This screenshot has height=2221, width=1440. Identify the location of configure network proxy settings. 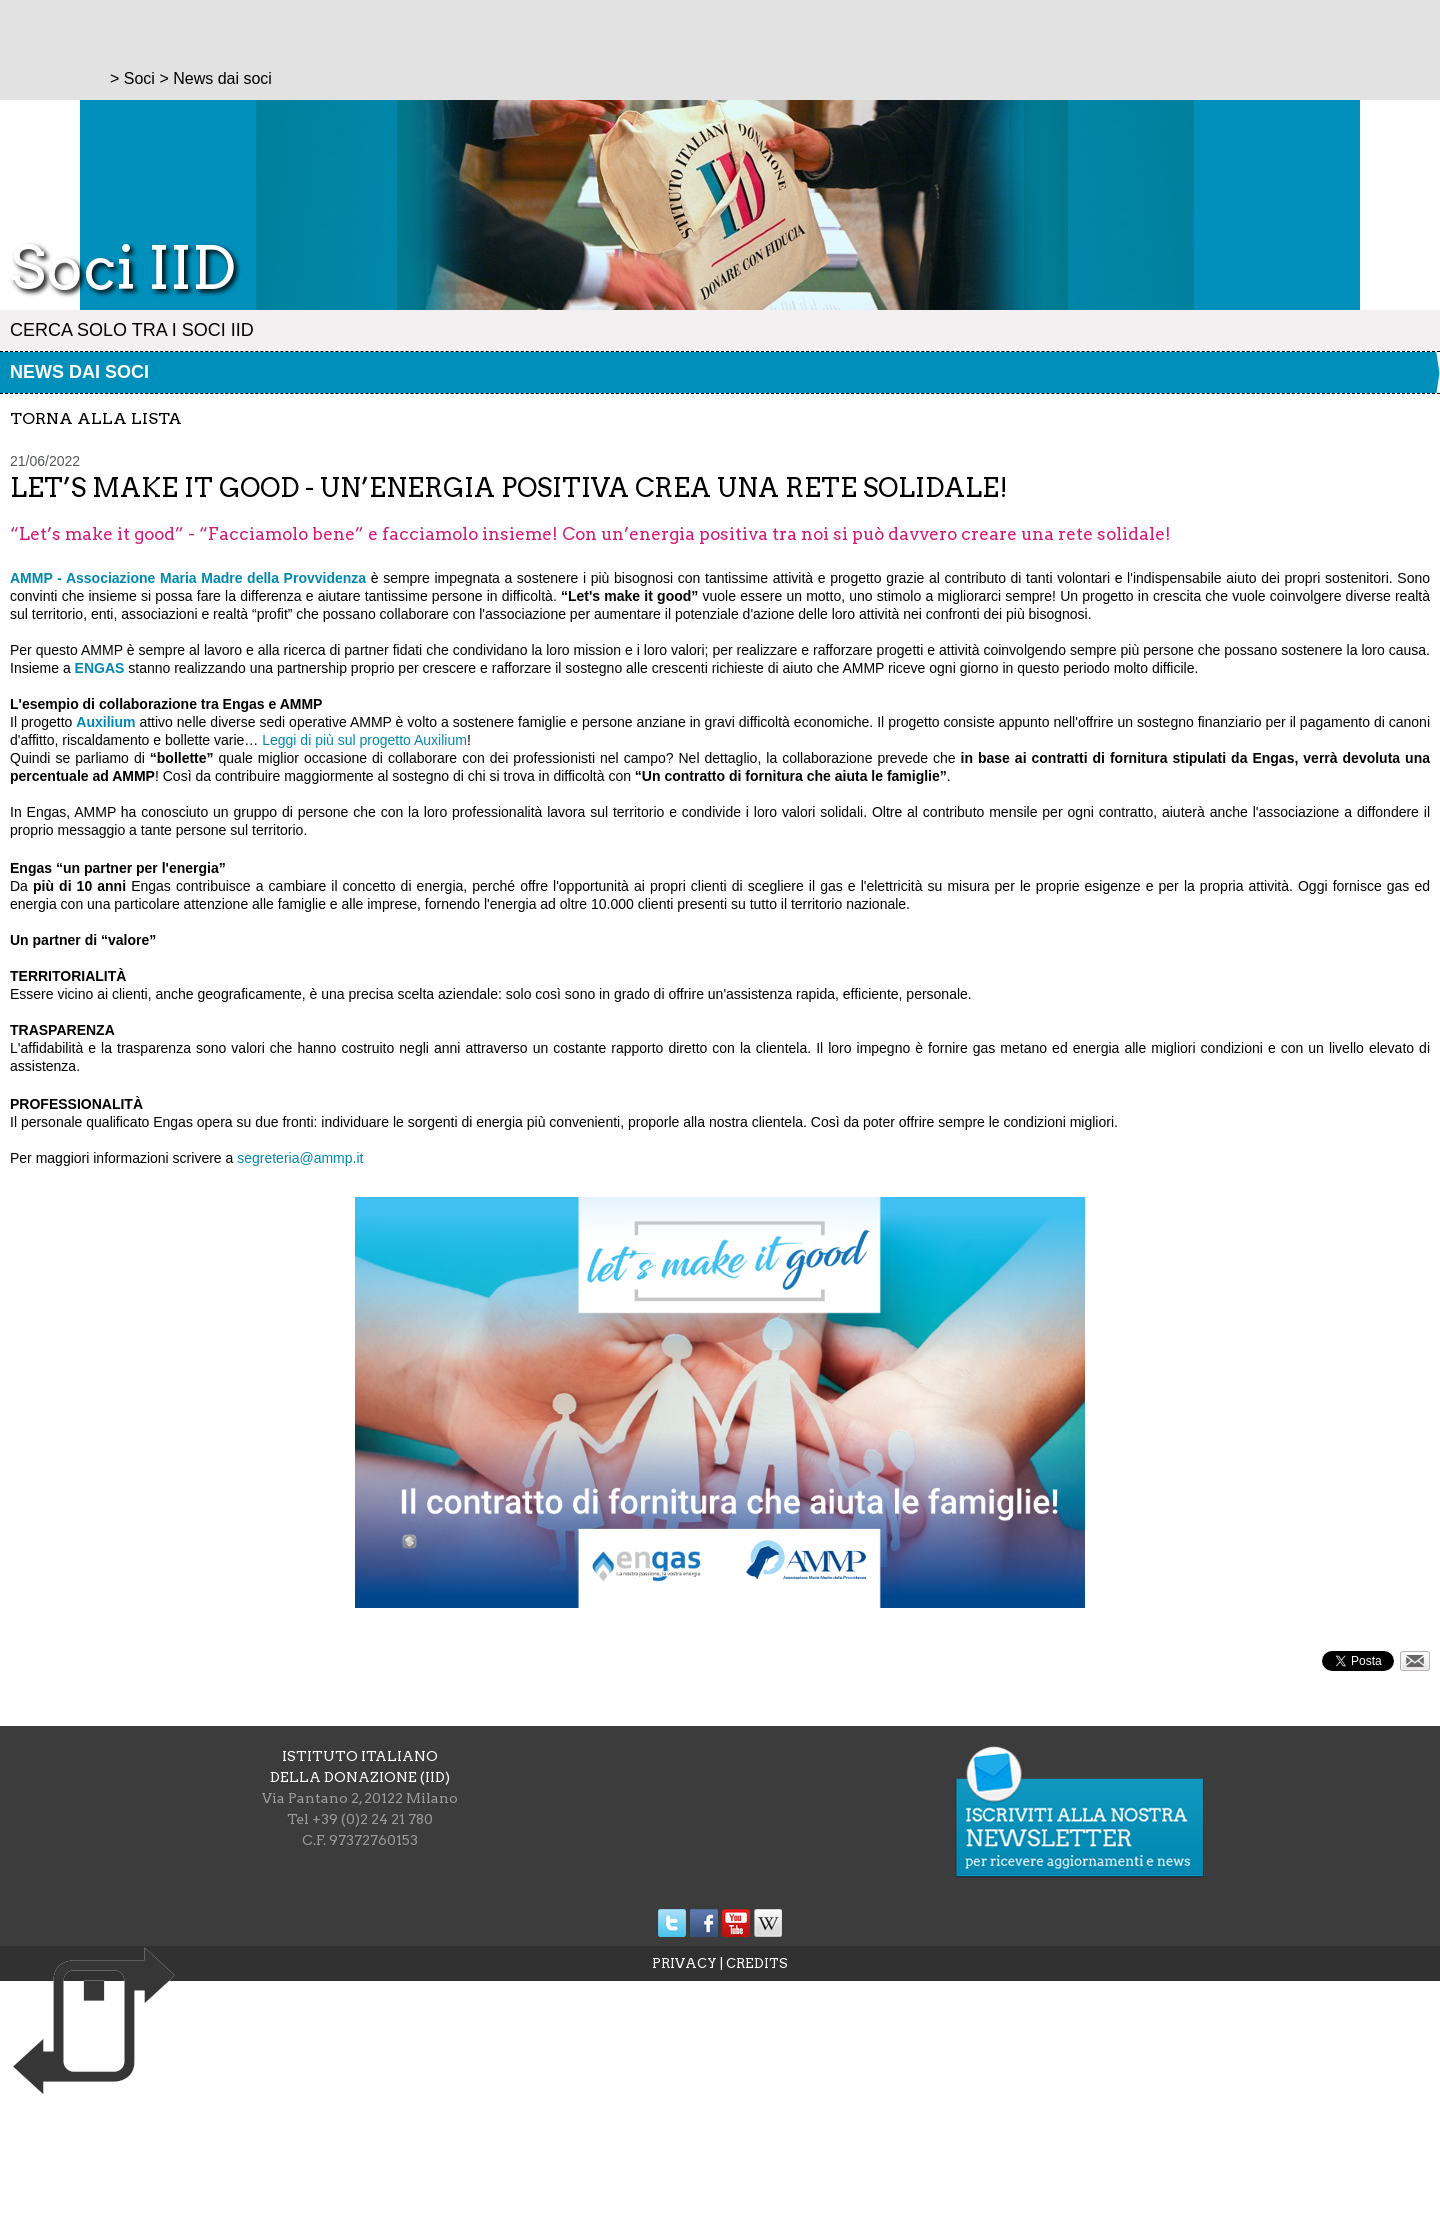
(94, 2021).